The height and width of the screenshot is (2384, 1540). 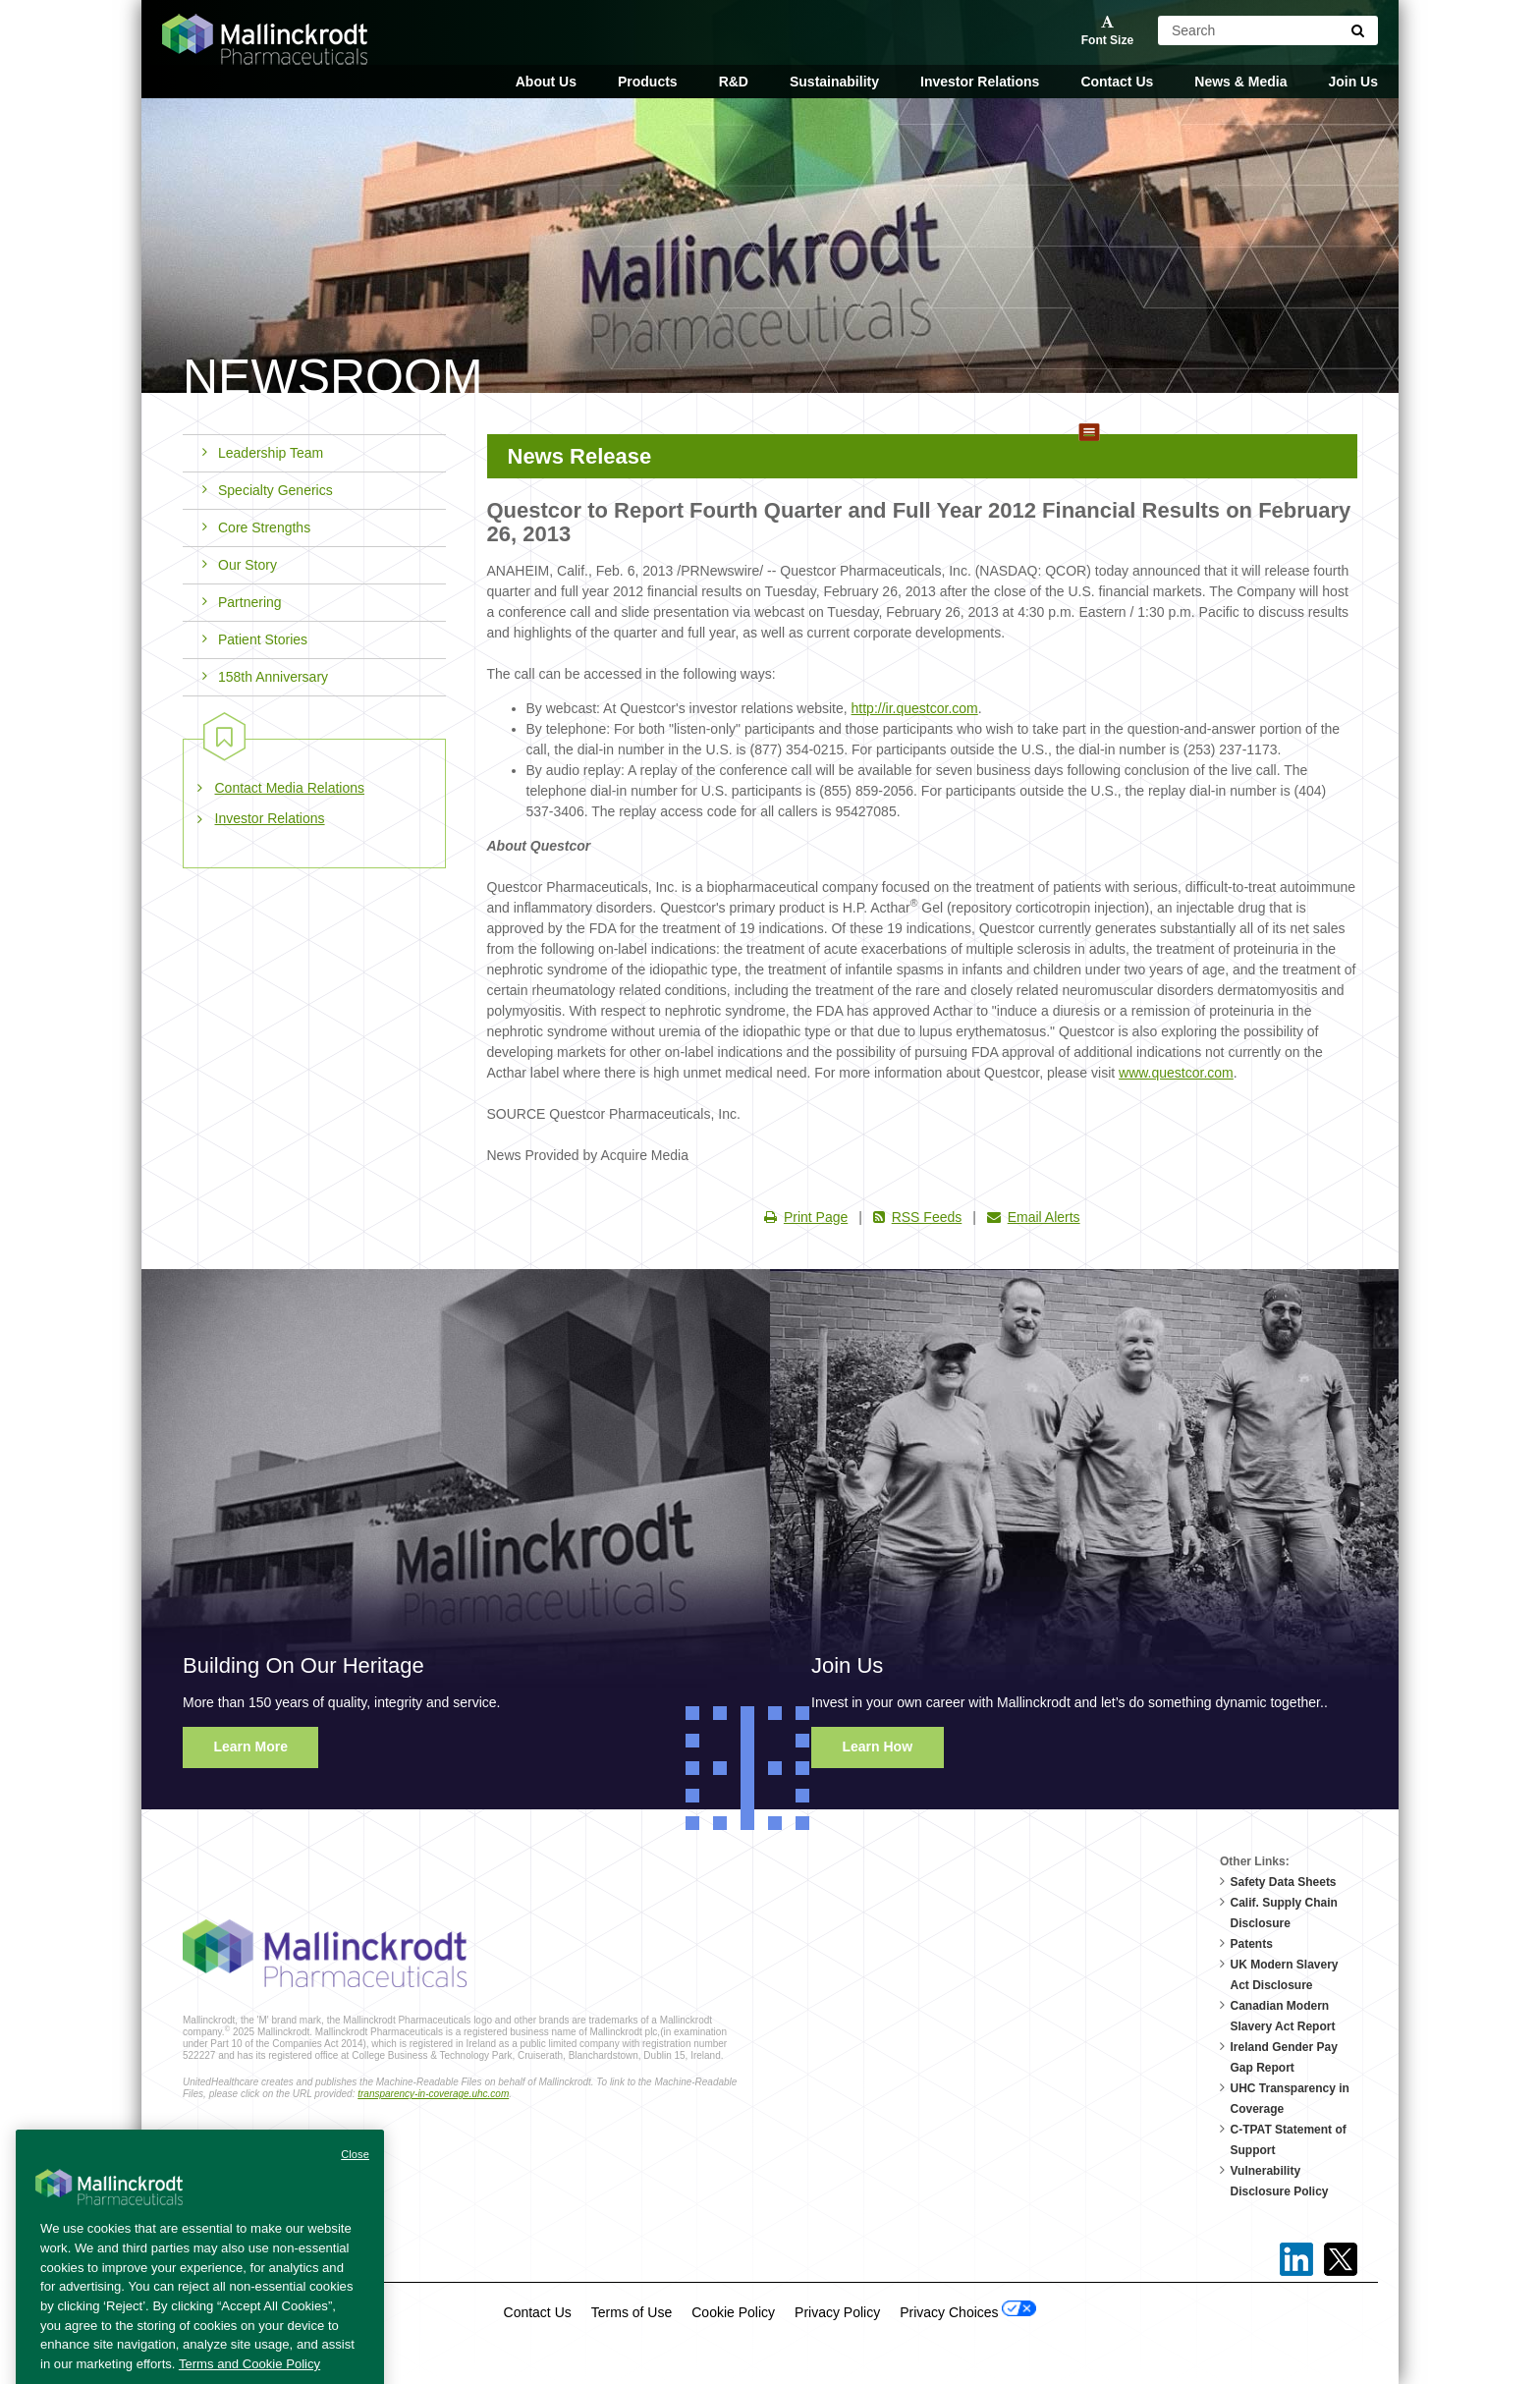 I want to click on view article or document content, so click(x=1089, y=432).